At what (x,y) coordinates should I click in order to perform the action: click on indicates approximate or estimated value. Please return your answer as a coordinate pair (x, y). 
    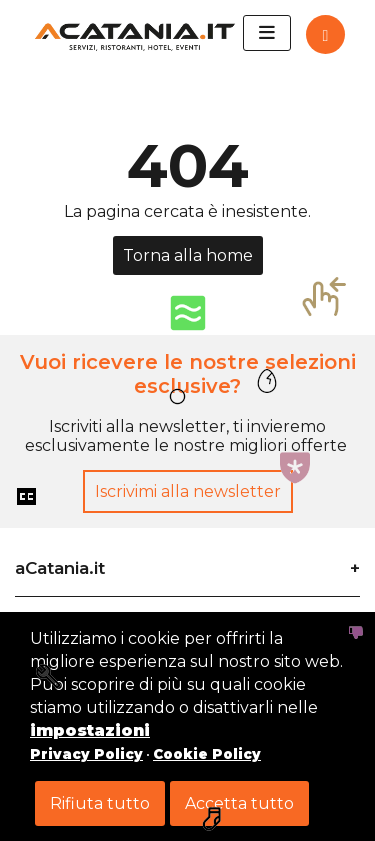
    Looking at the image, I should click on (188, 313).